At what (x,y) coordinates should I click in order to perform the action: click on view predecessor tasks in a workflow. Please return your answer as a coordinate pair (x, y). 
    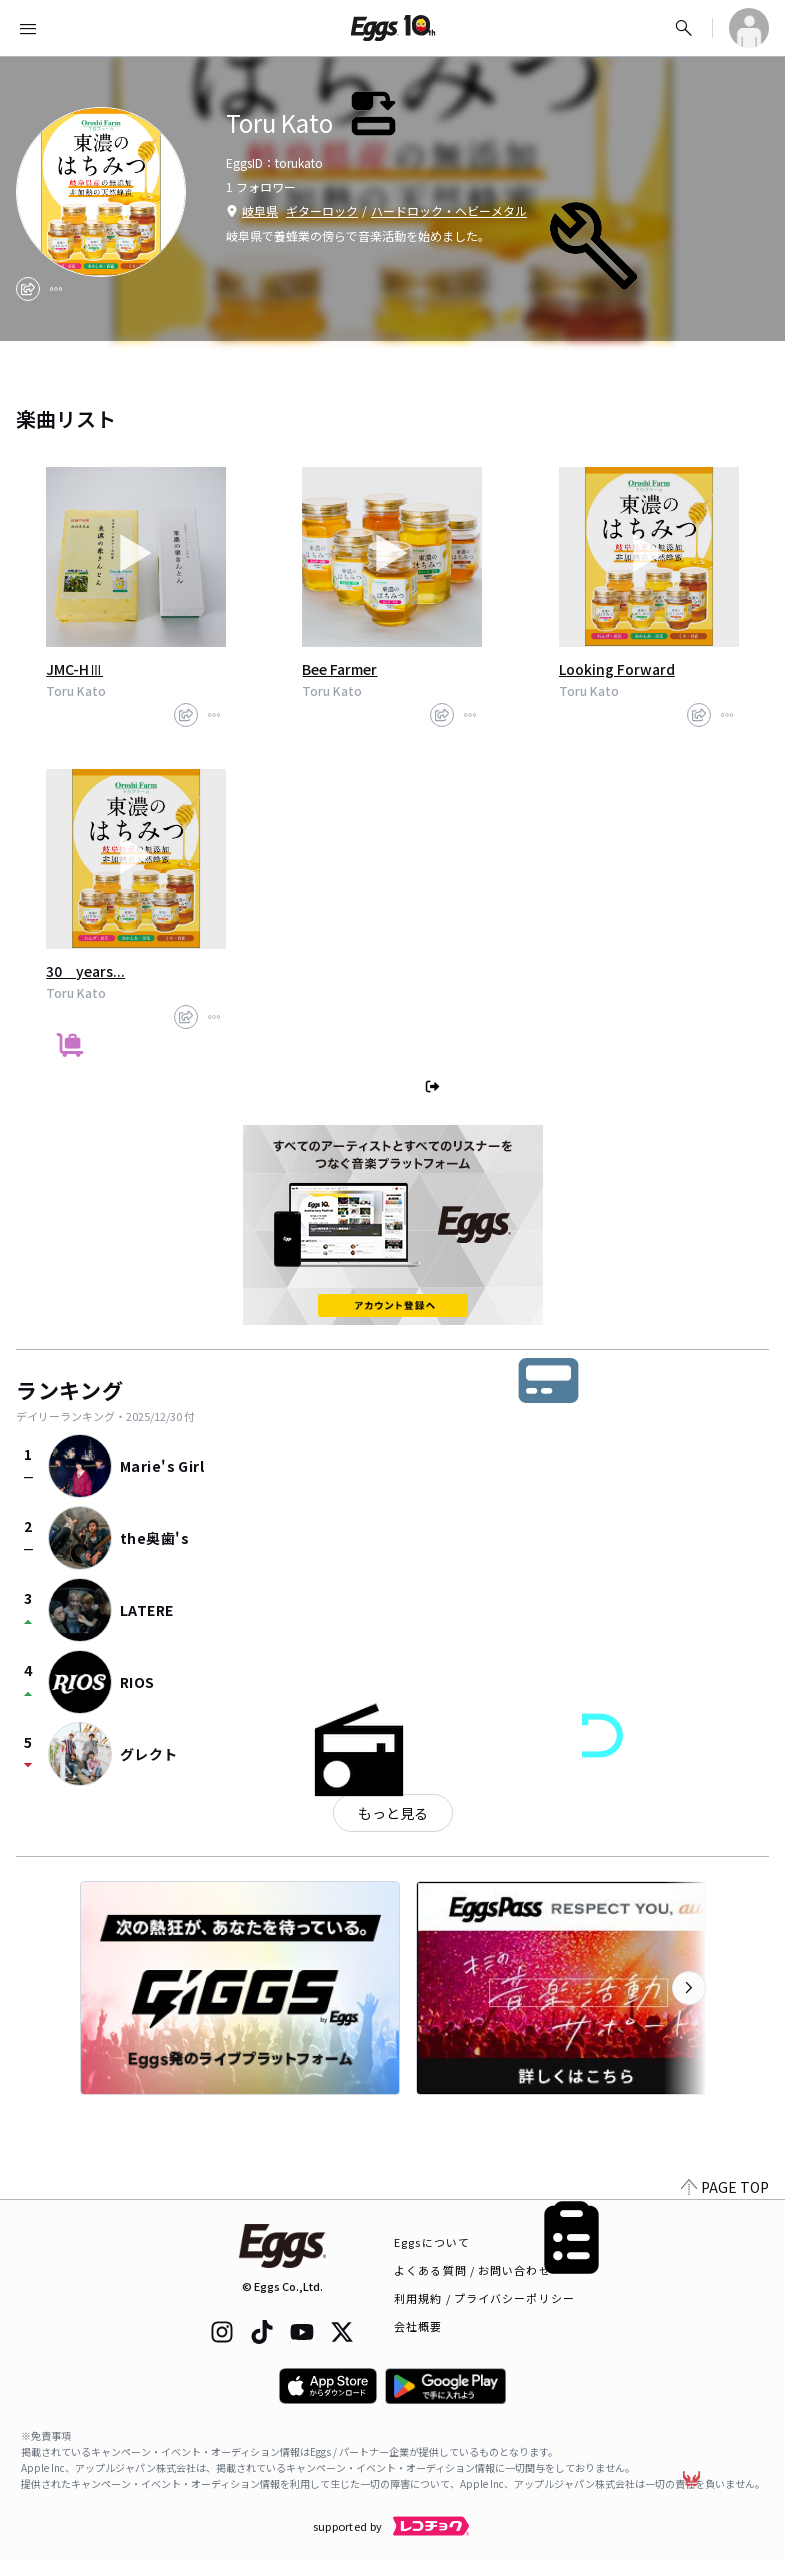
    Looking at the image, I should click on (373, 113).